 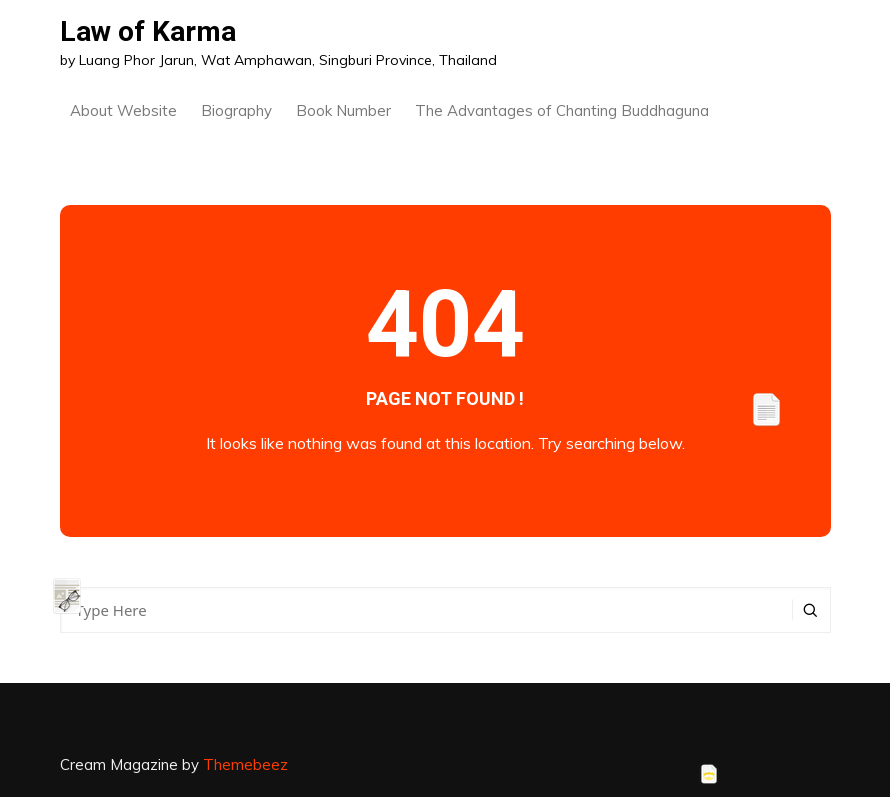 I want to click on open documents viewer app, so click(x=67, y=596).